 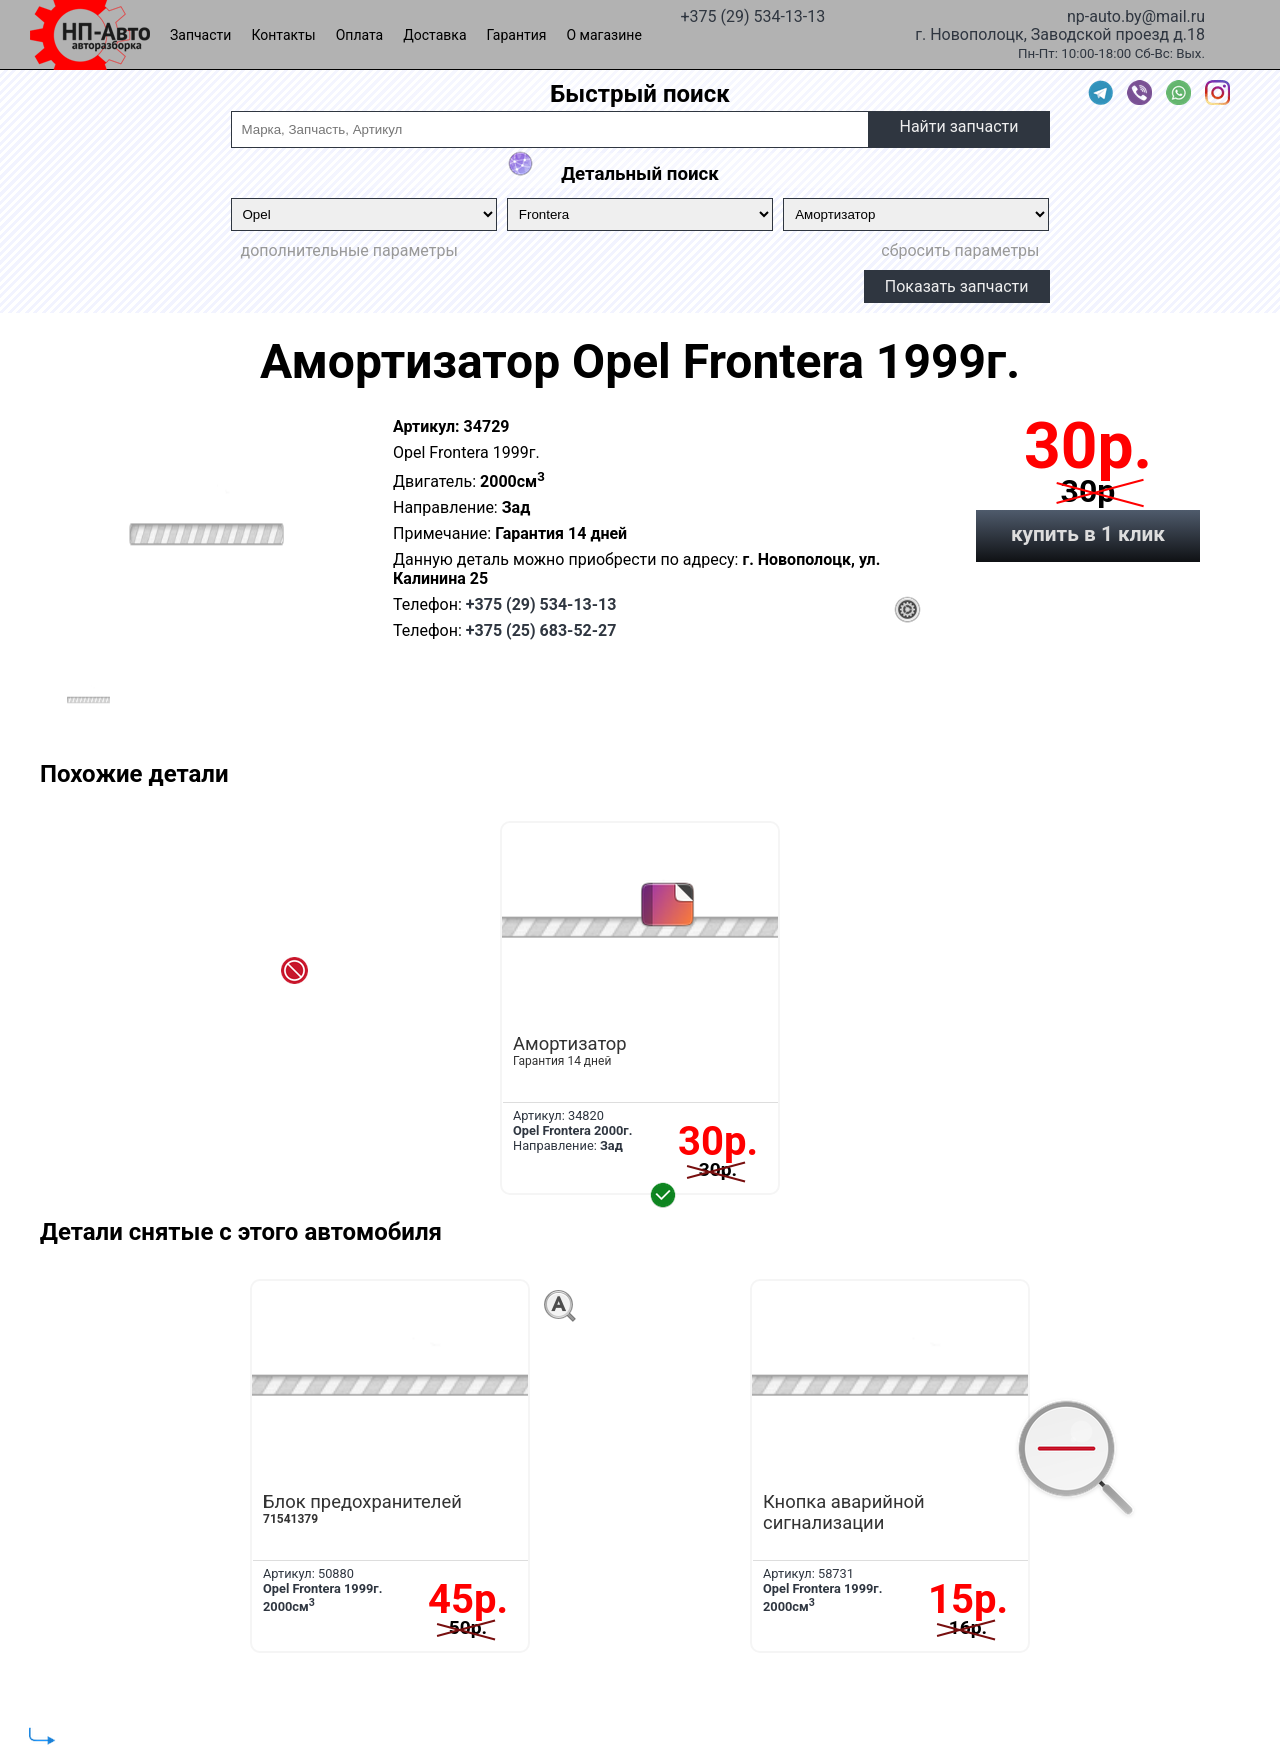 I want to click on remove or delete a group, so click(x=294, y=970).